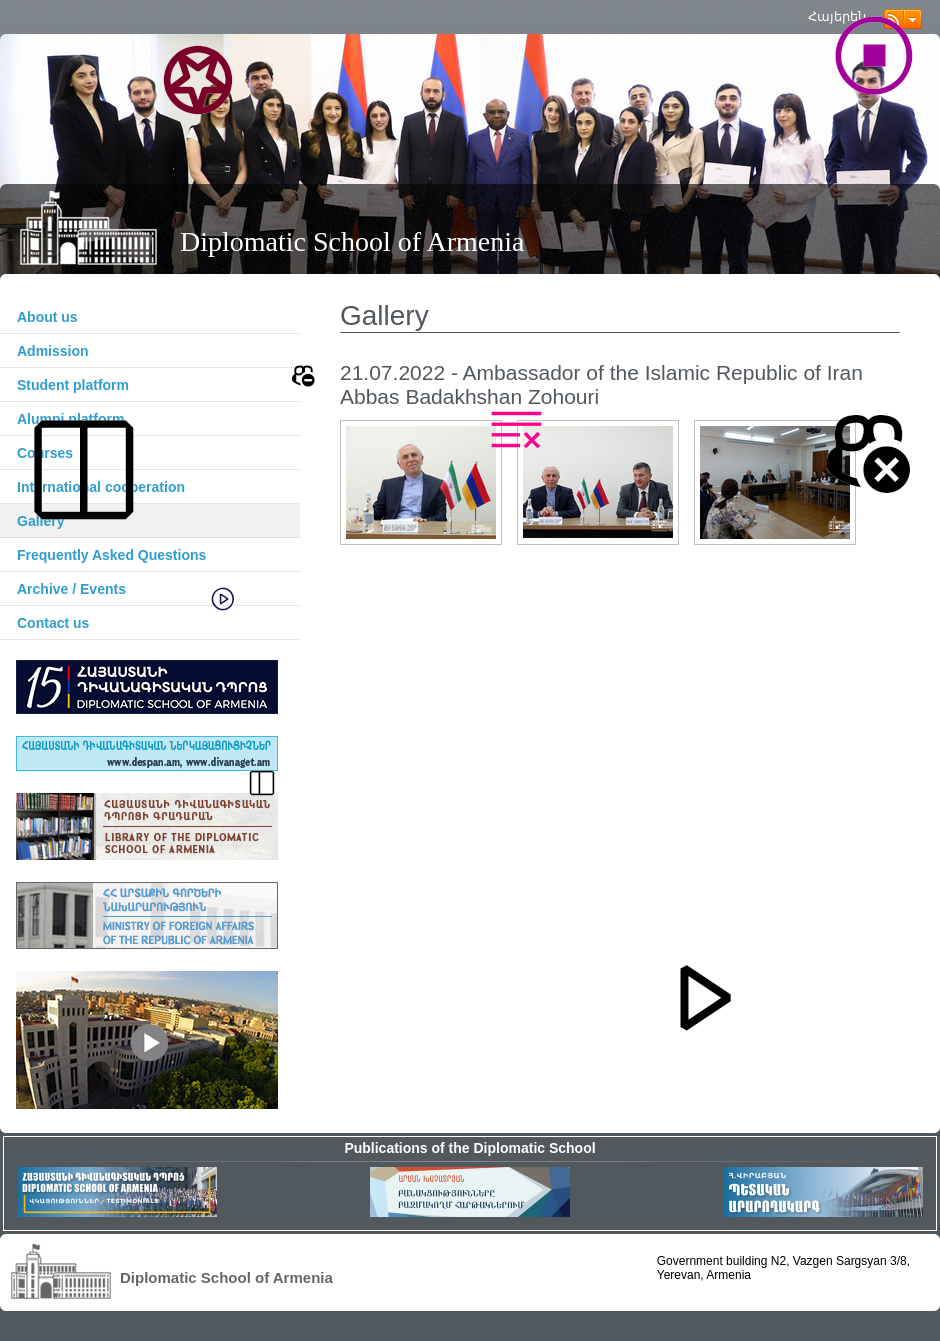  I want to click on access occult or mystical themed content, so click(198, 80).